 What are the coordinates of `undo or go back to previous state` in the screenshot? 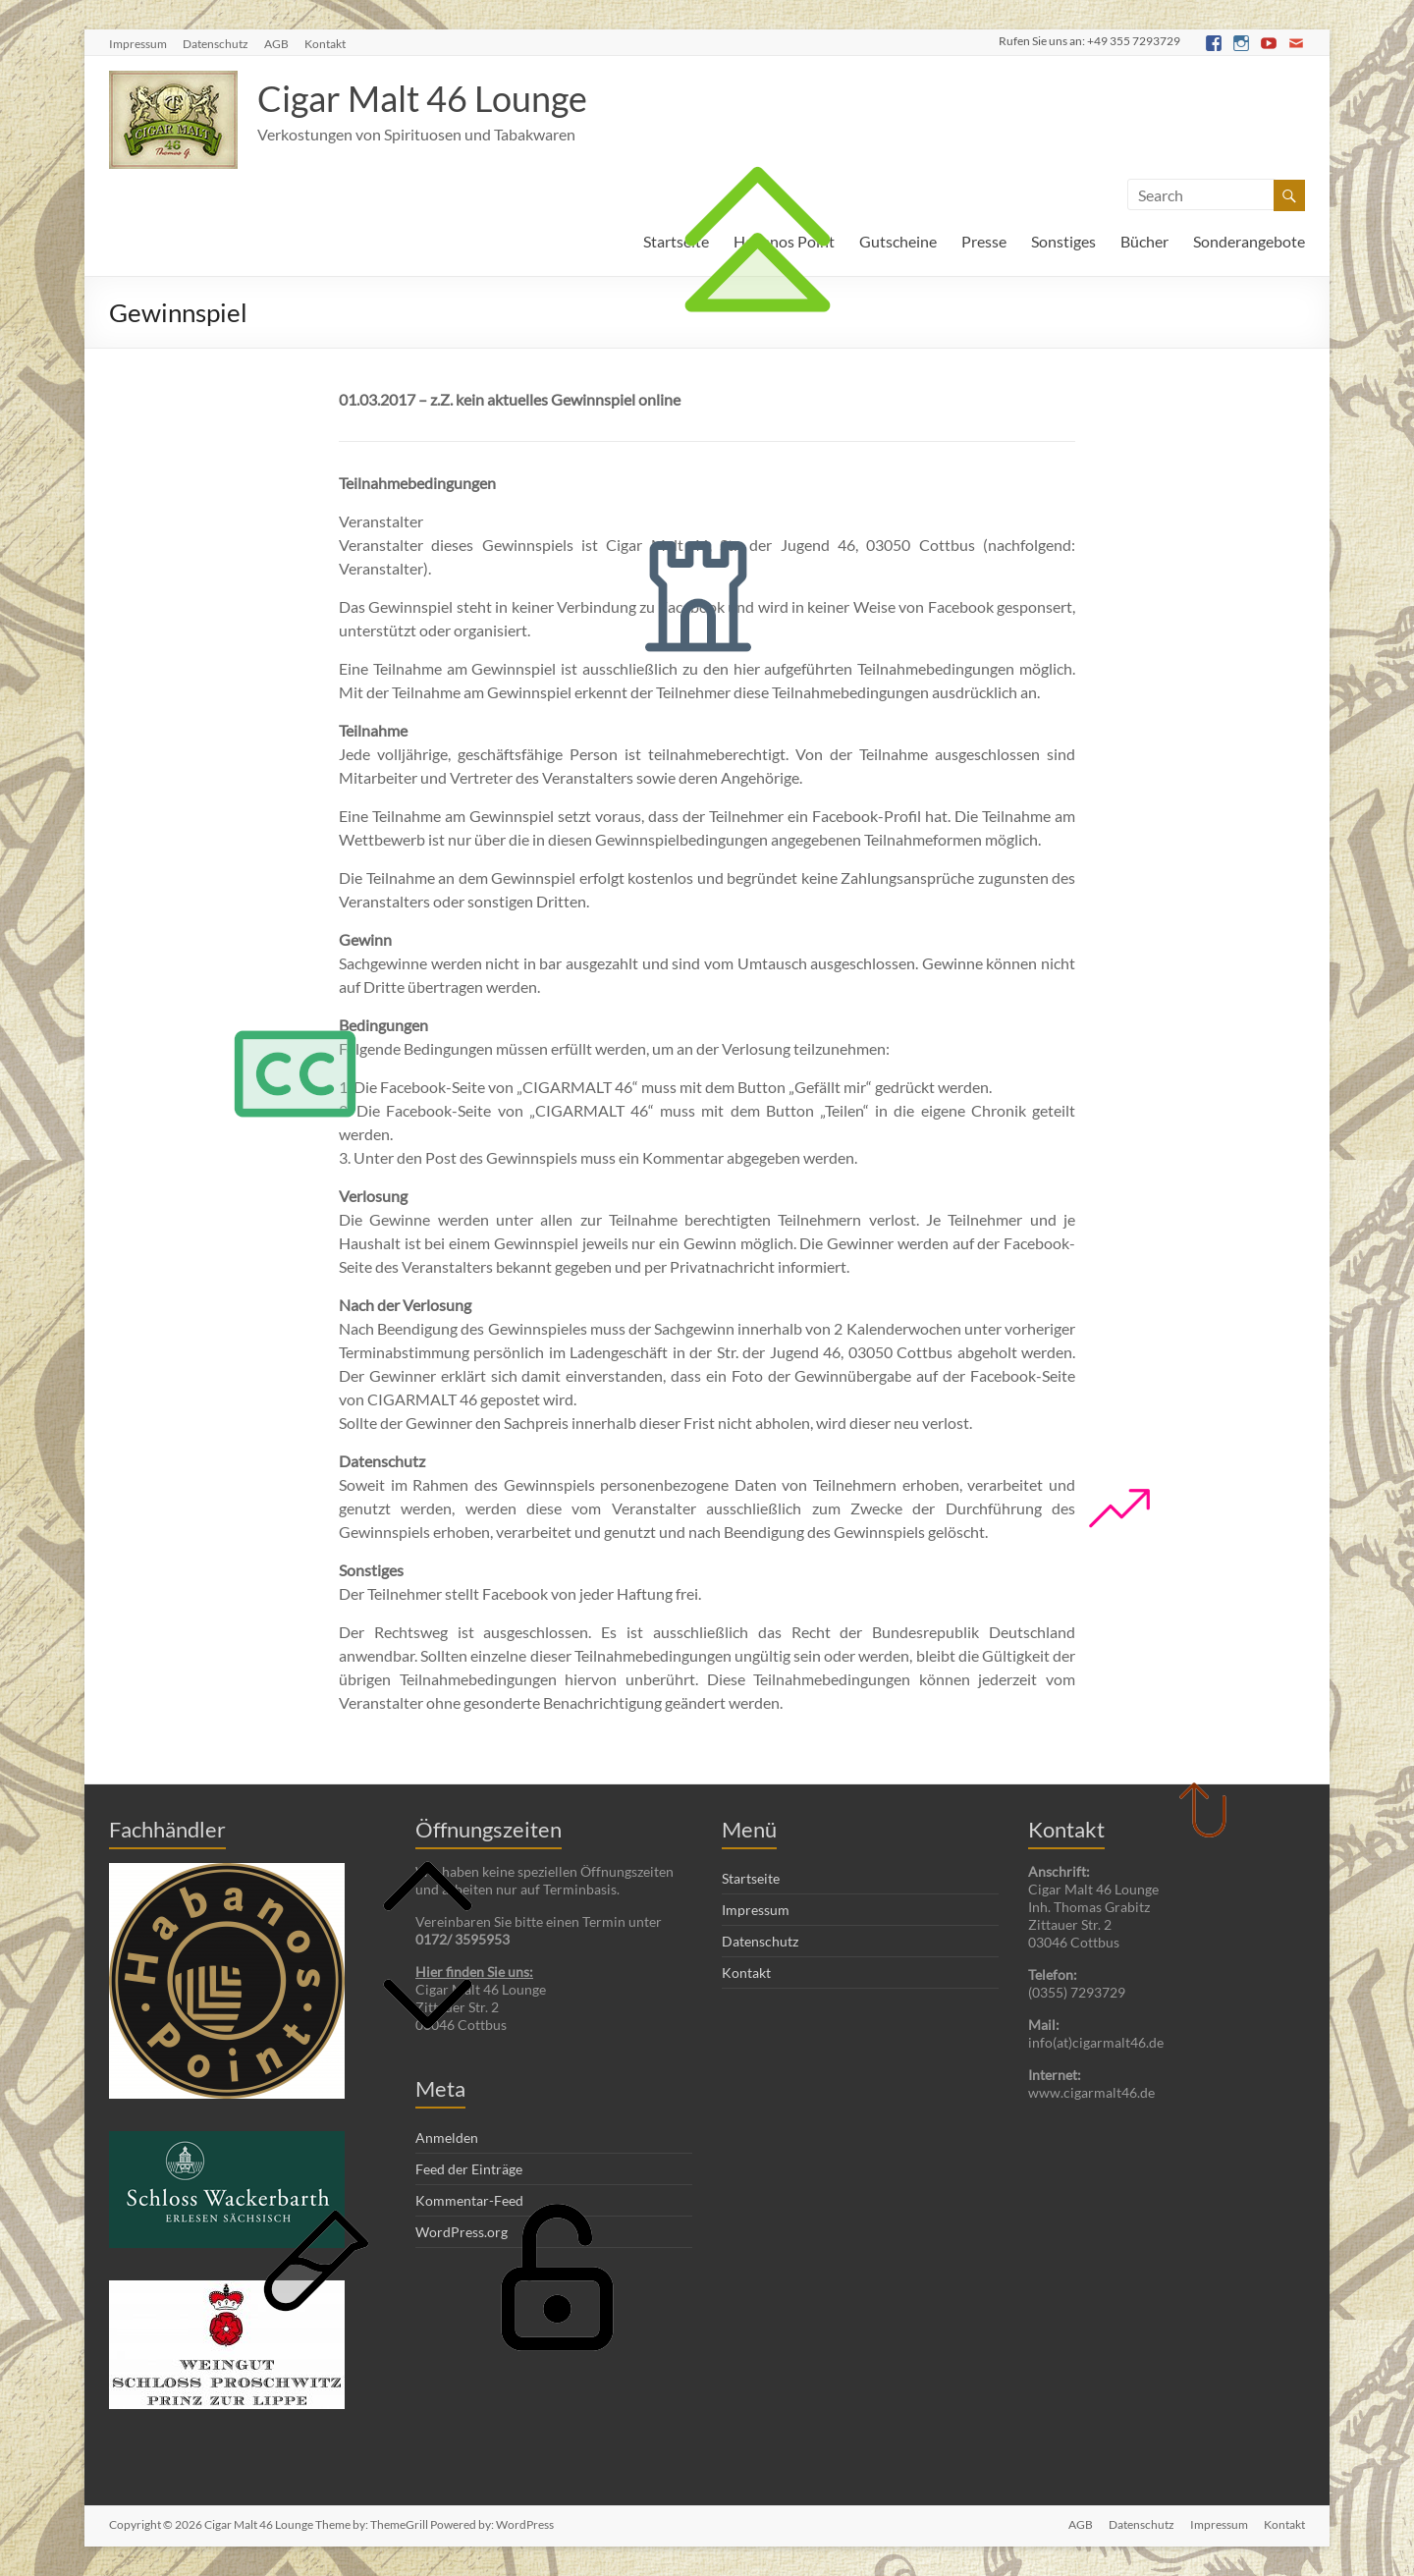 It's located at (1205, 1810).